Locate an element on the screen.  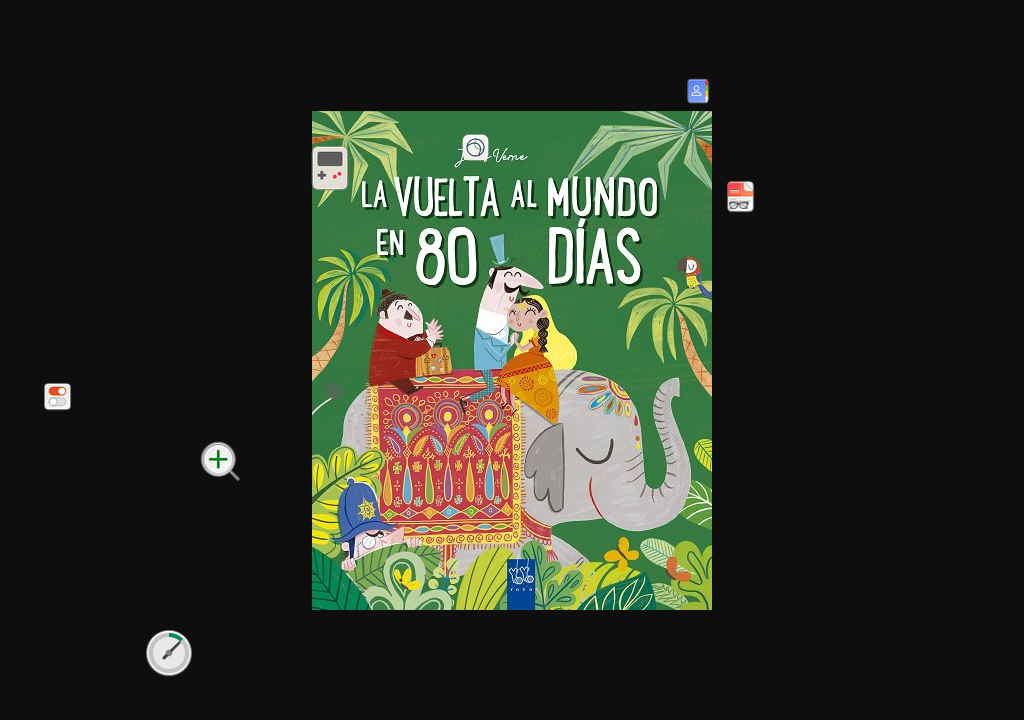
open cisco anyconnect vpn client is located at coordinates (475, 147).